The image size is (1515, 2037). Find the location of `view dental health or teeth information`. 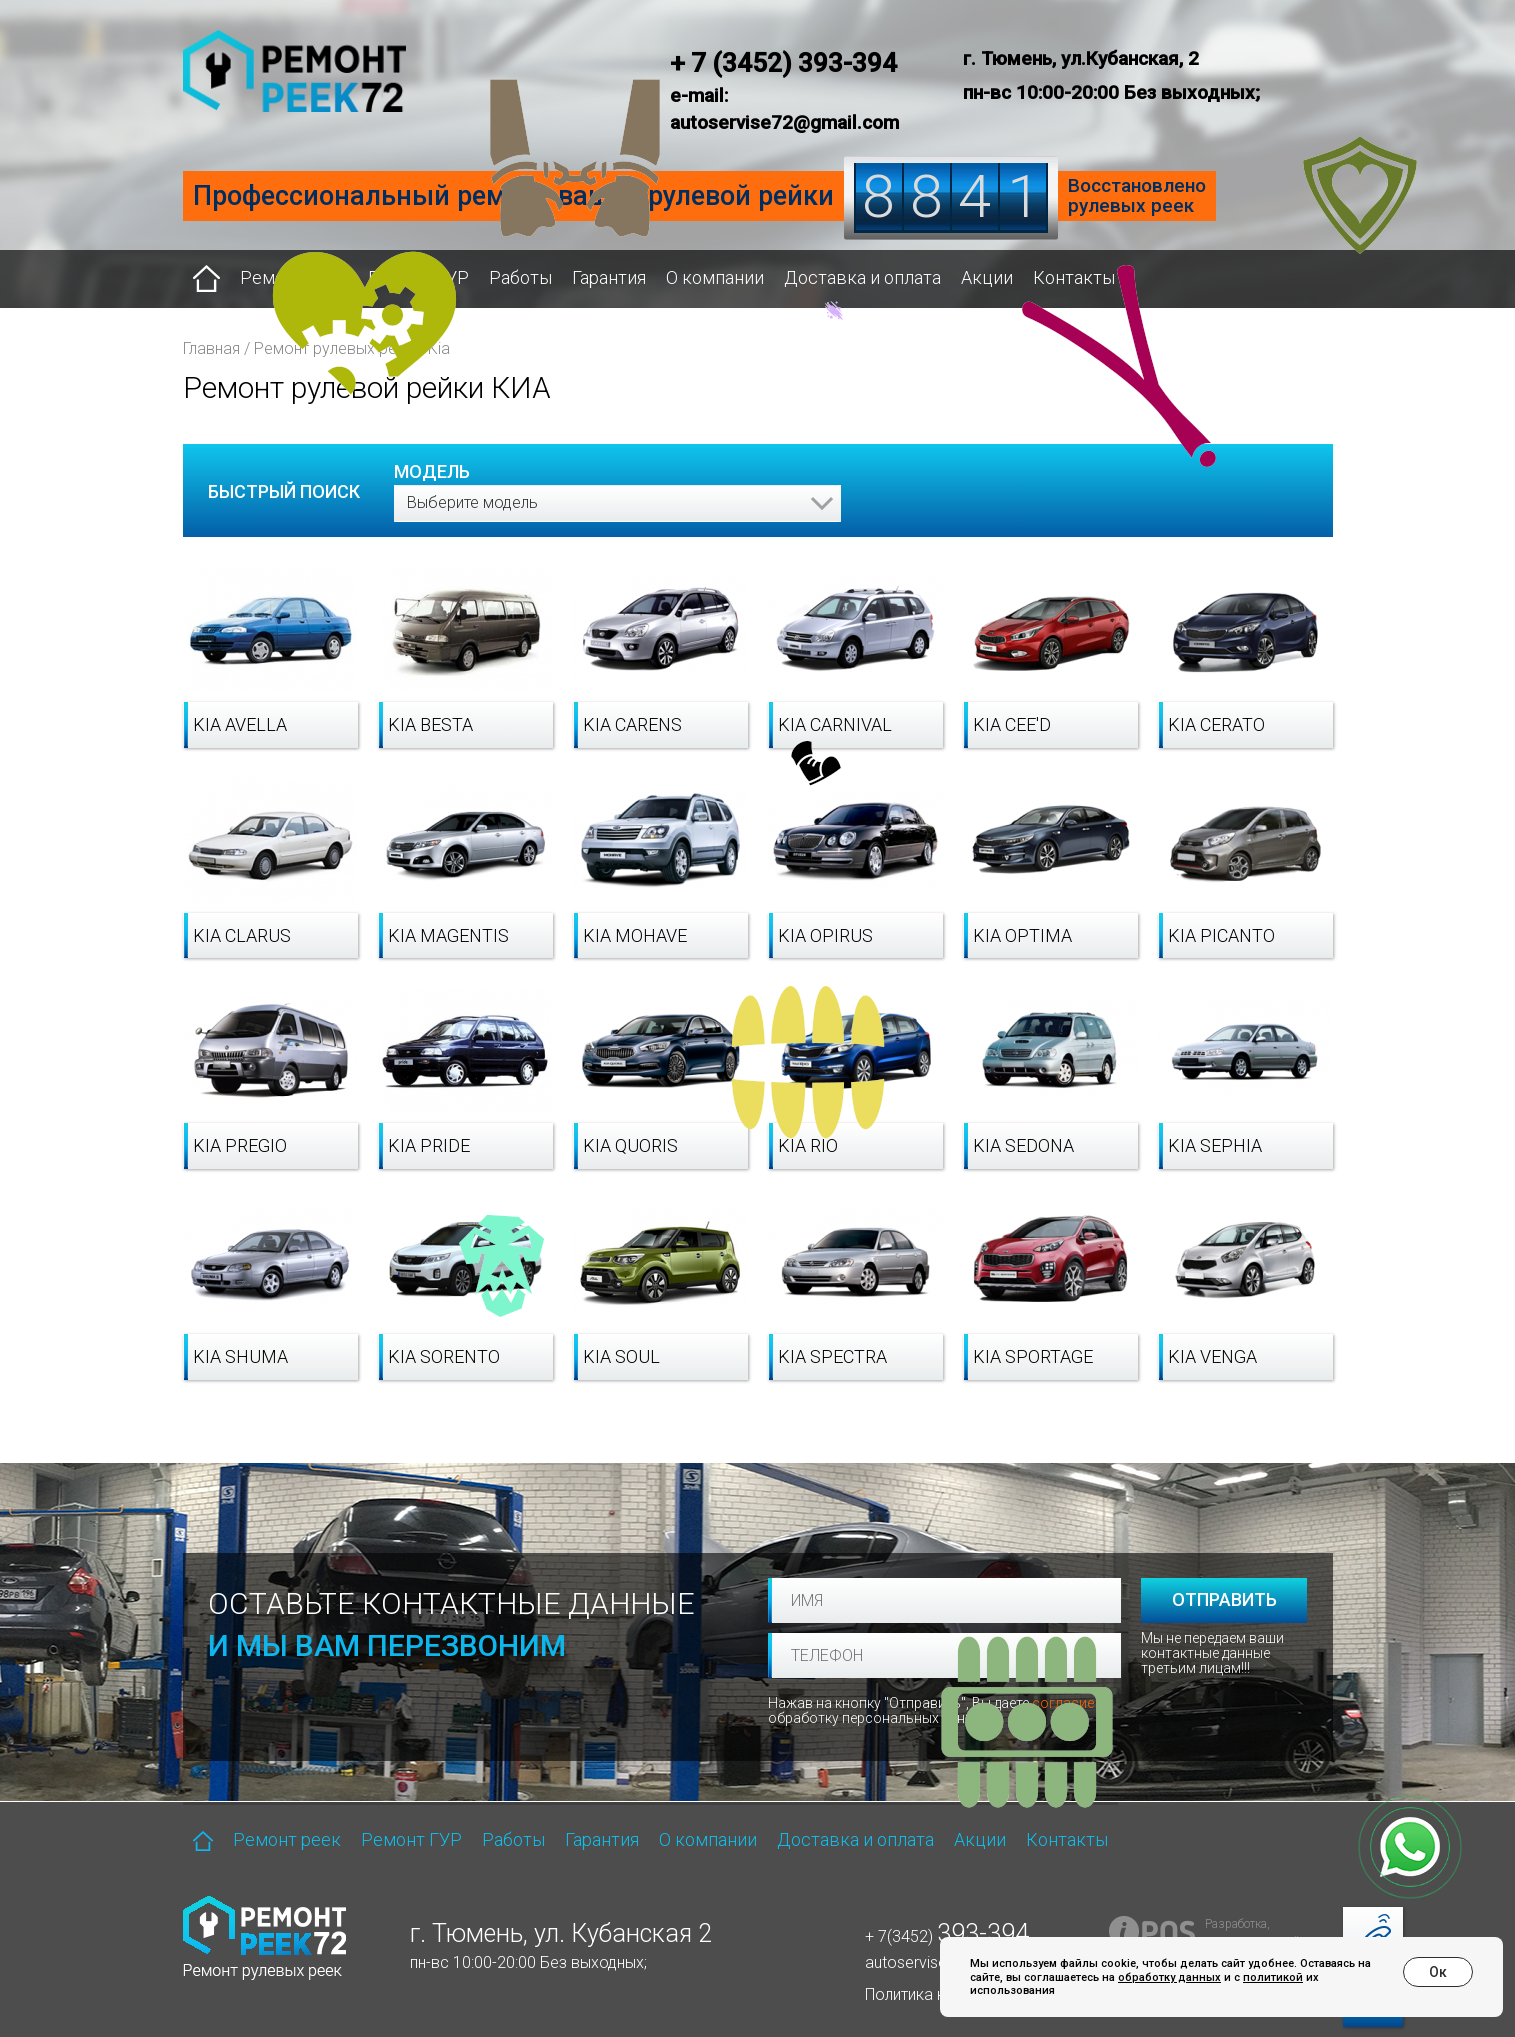

view dental health or teeth information is located at coordinates (807, 1061).